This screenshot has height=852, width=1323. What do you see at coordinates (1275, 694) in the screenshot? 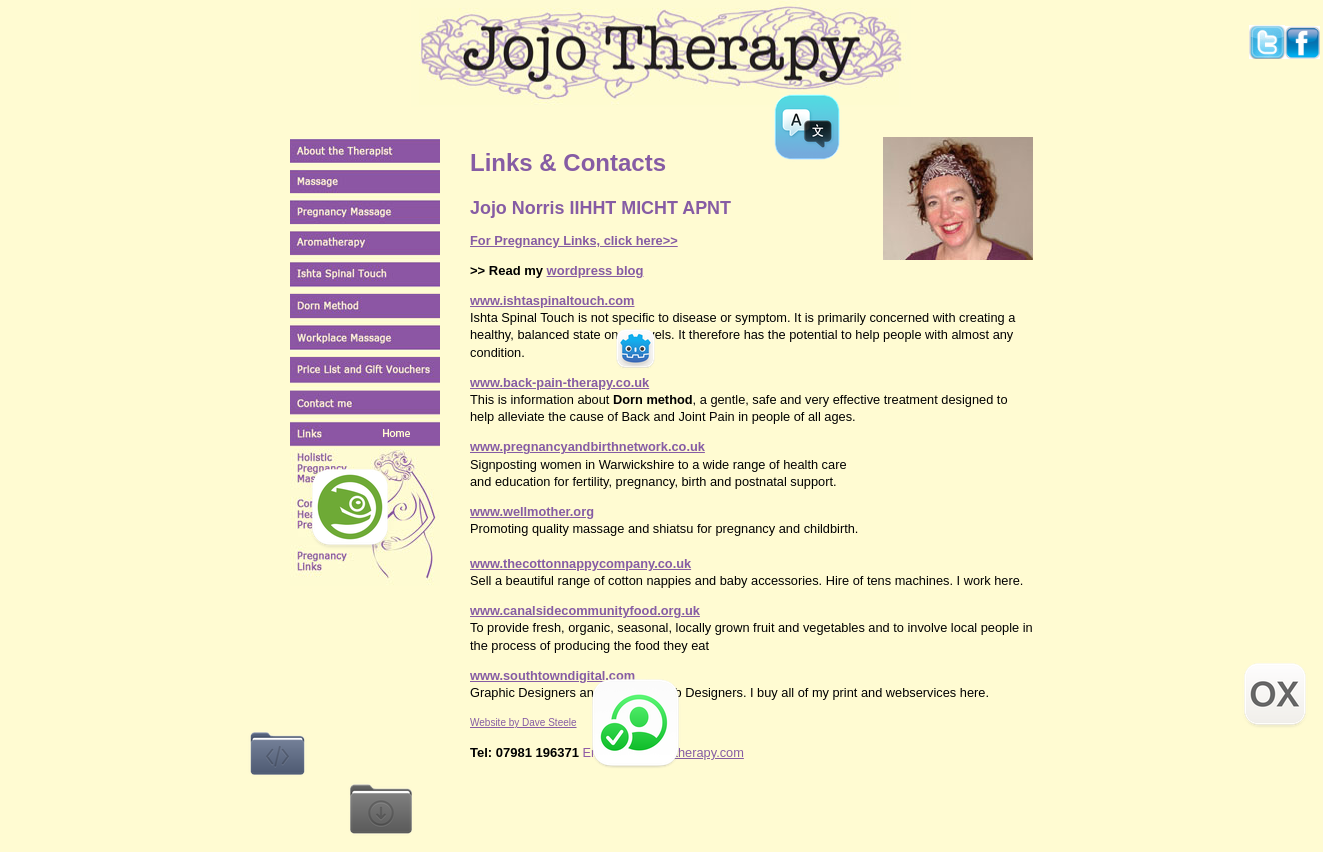
I see `launch the OX app` at bounding box center [1275, 694].